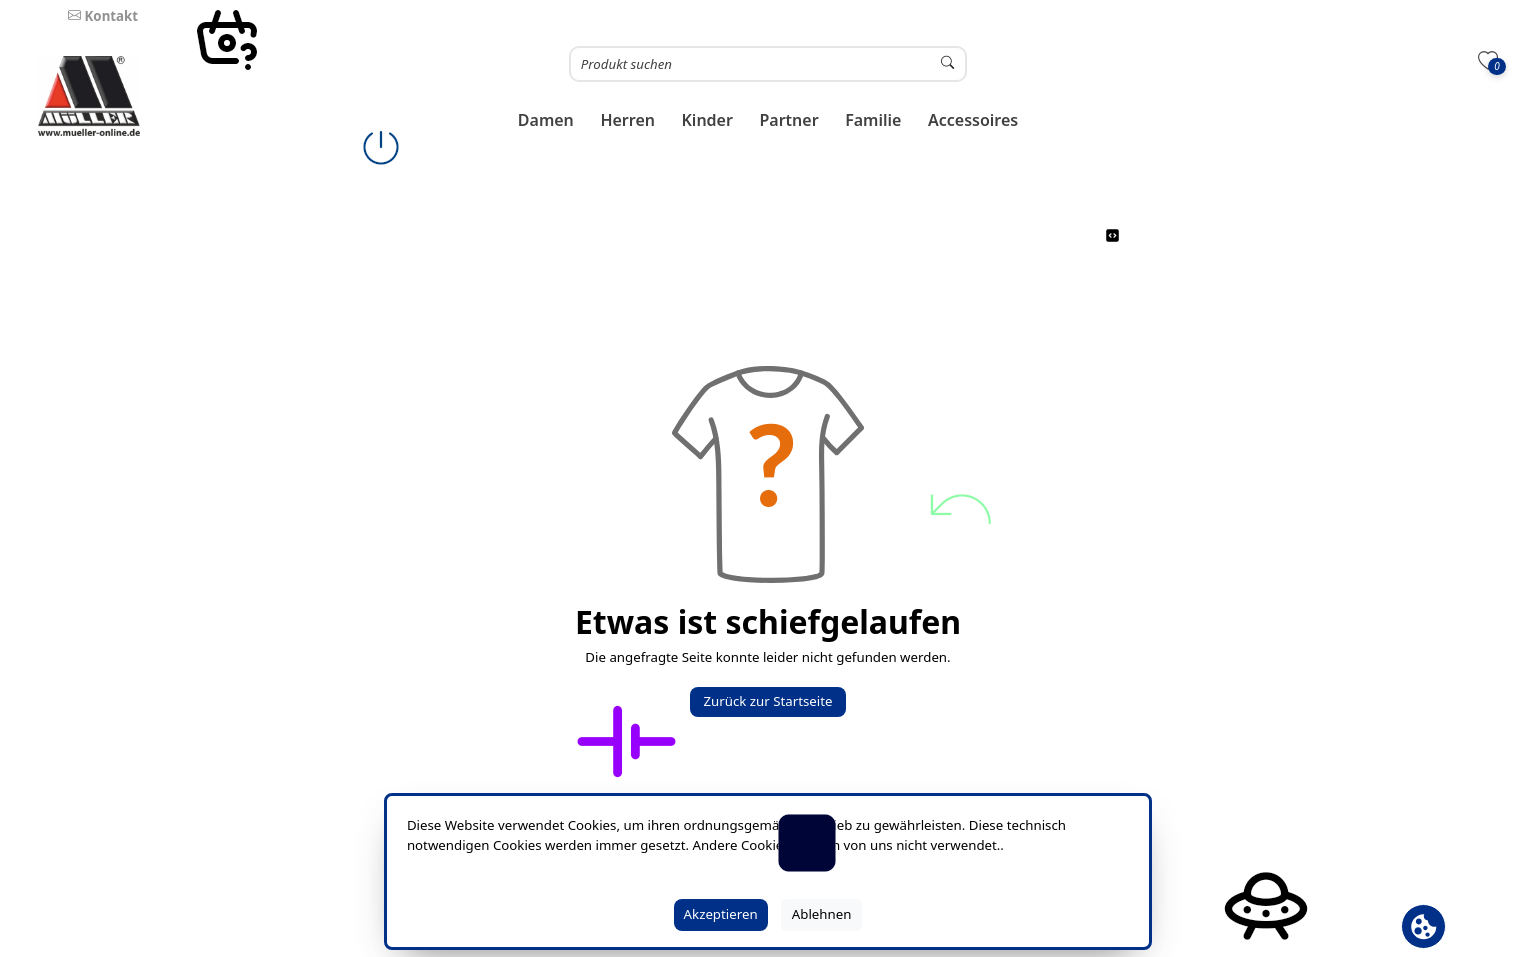  What do you see at coordinates (1112, 235) in the screenshot?
I see `view or edit source code` at bounding box center [1112, 235].